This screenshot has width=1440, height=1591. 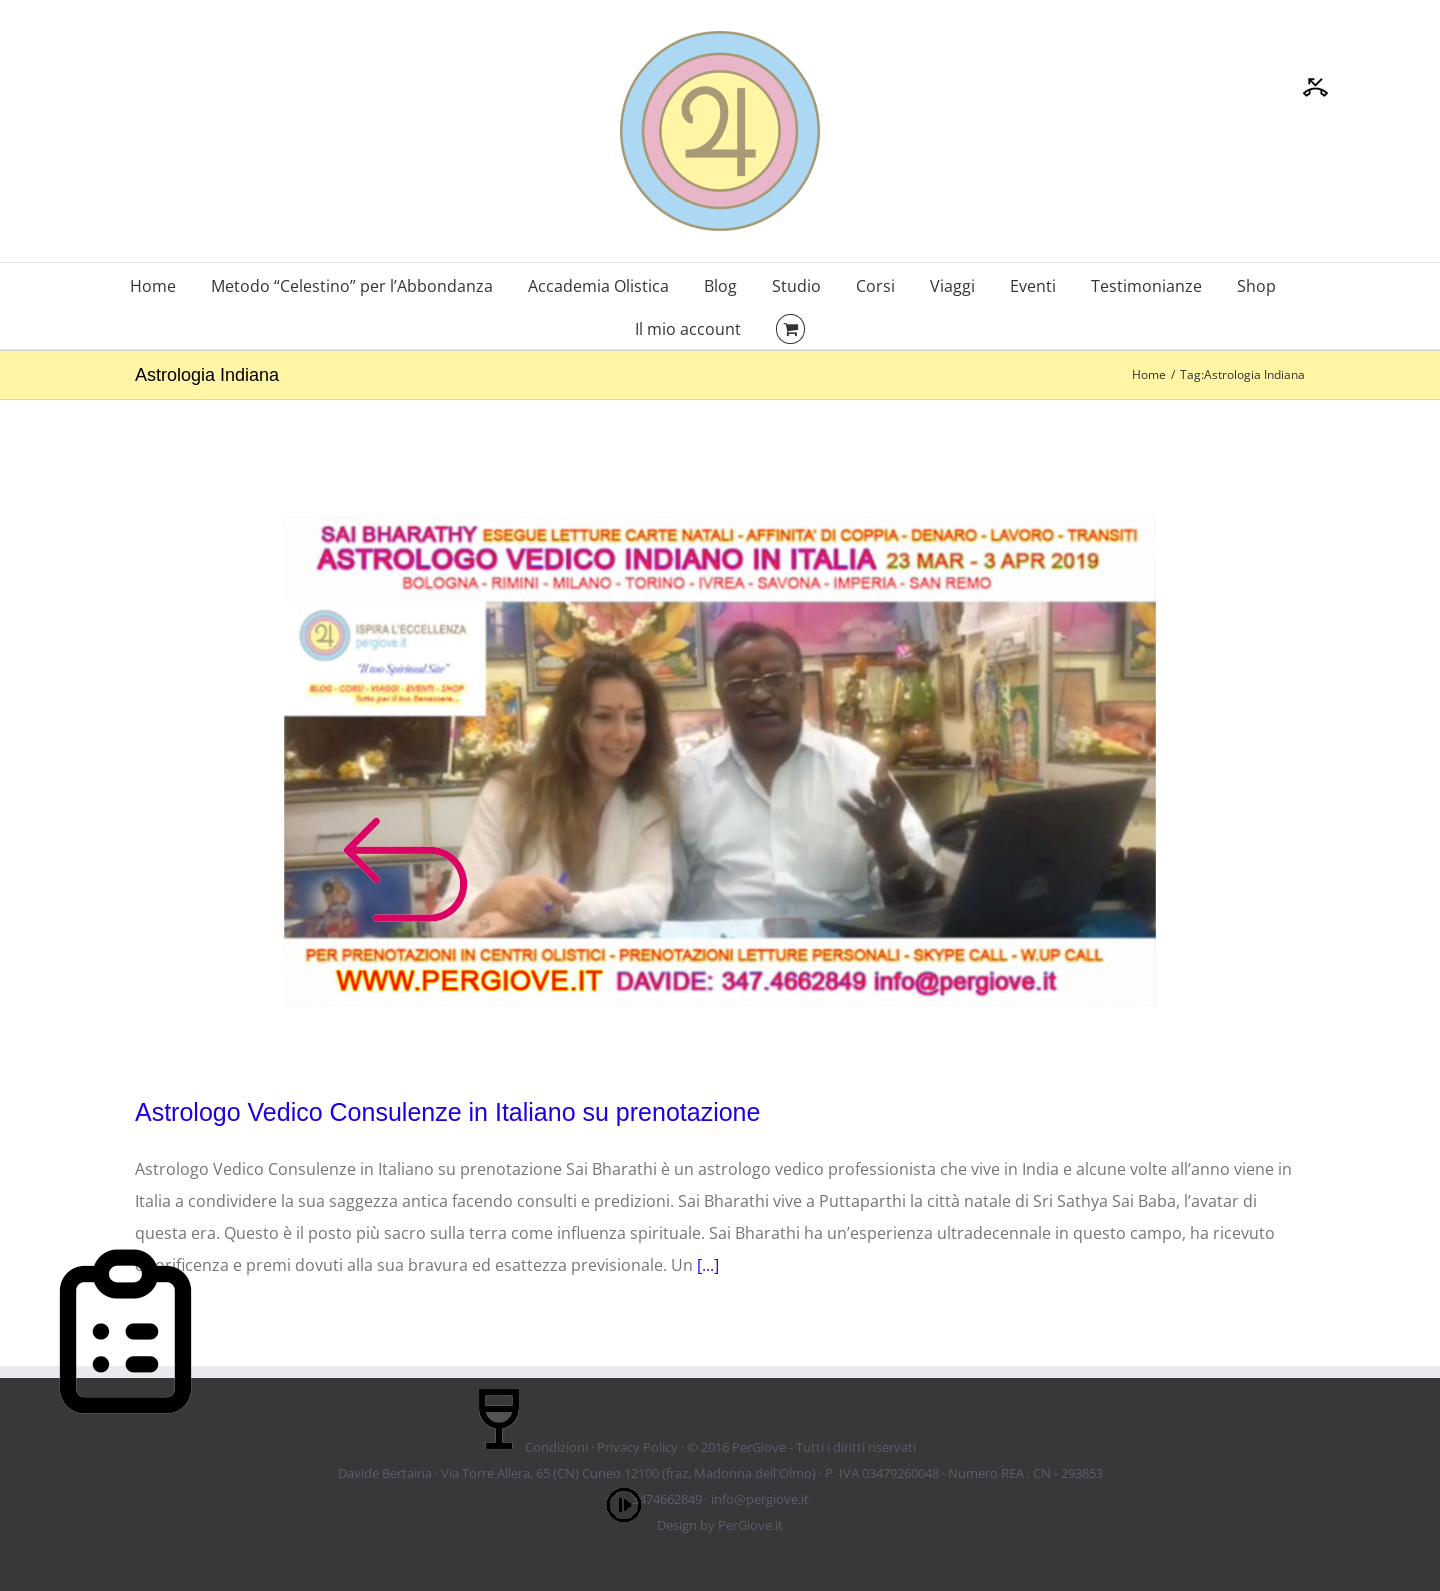 What do you see at coordinates (624, 1505) in the screenshot?
I see `skip to next track or media item` at bounding box center [624, 1505].